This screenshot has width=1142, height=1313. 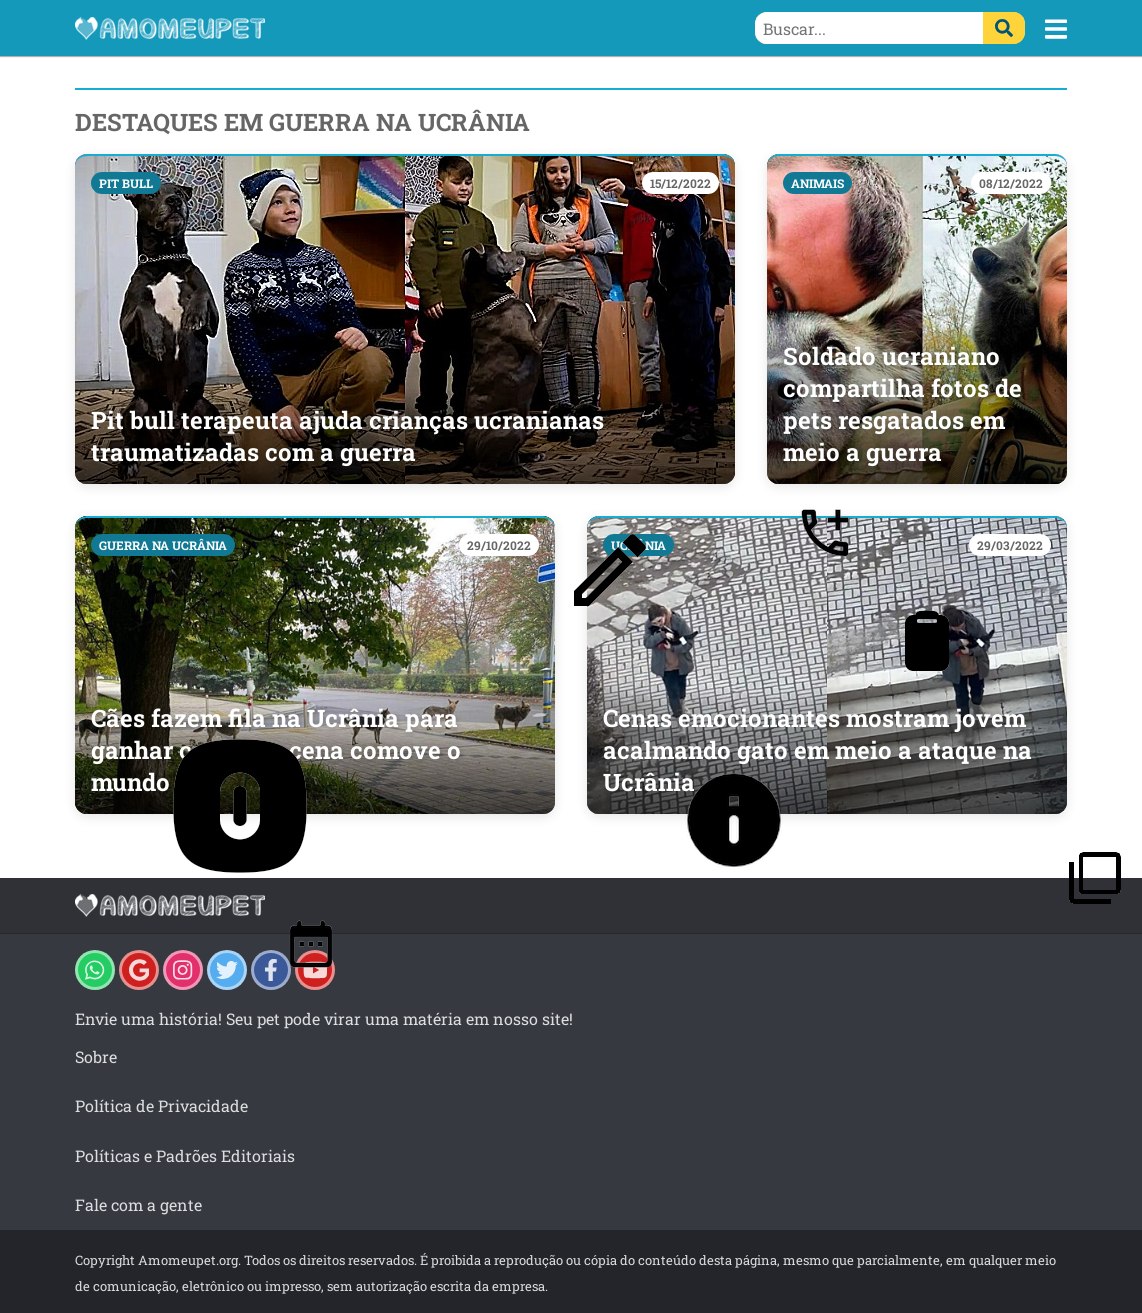 What do you see at coordinates (825, 533) in the screenshot?
I see `add a new contact to your phone` at bounding box center [825, 533].